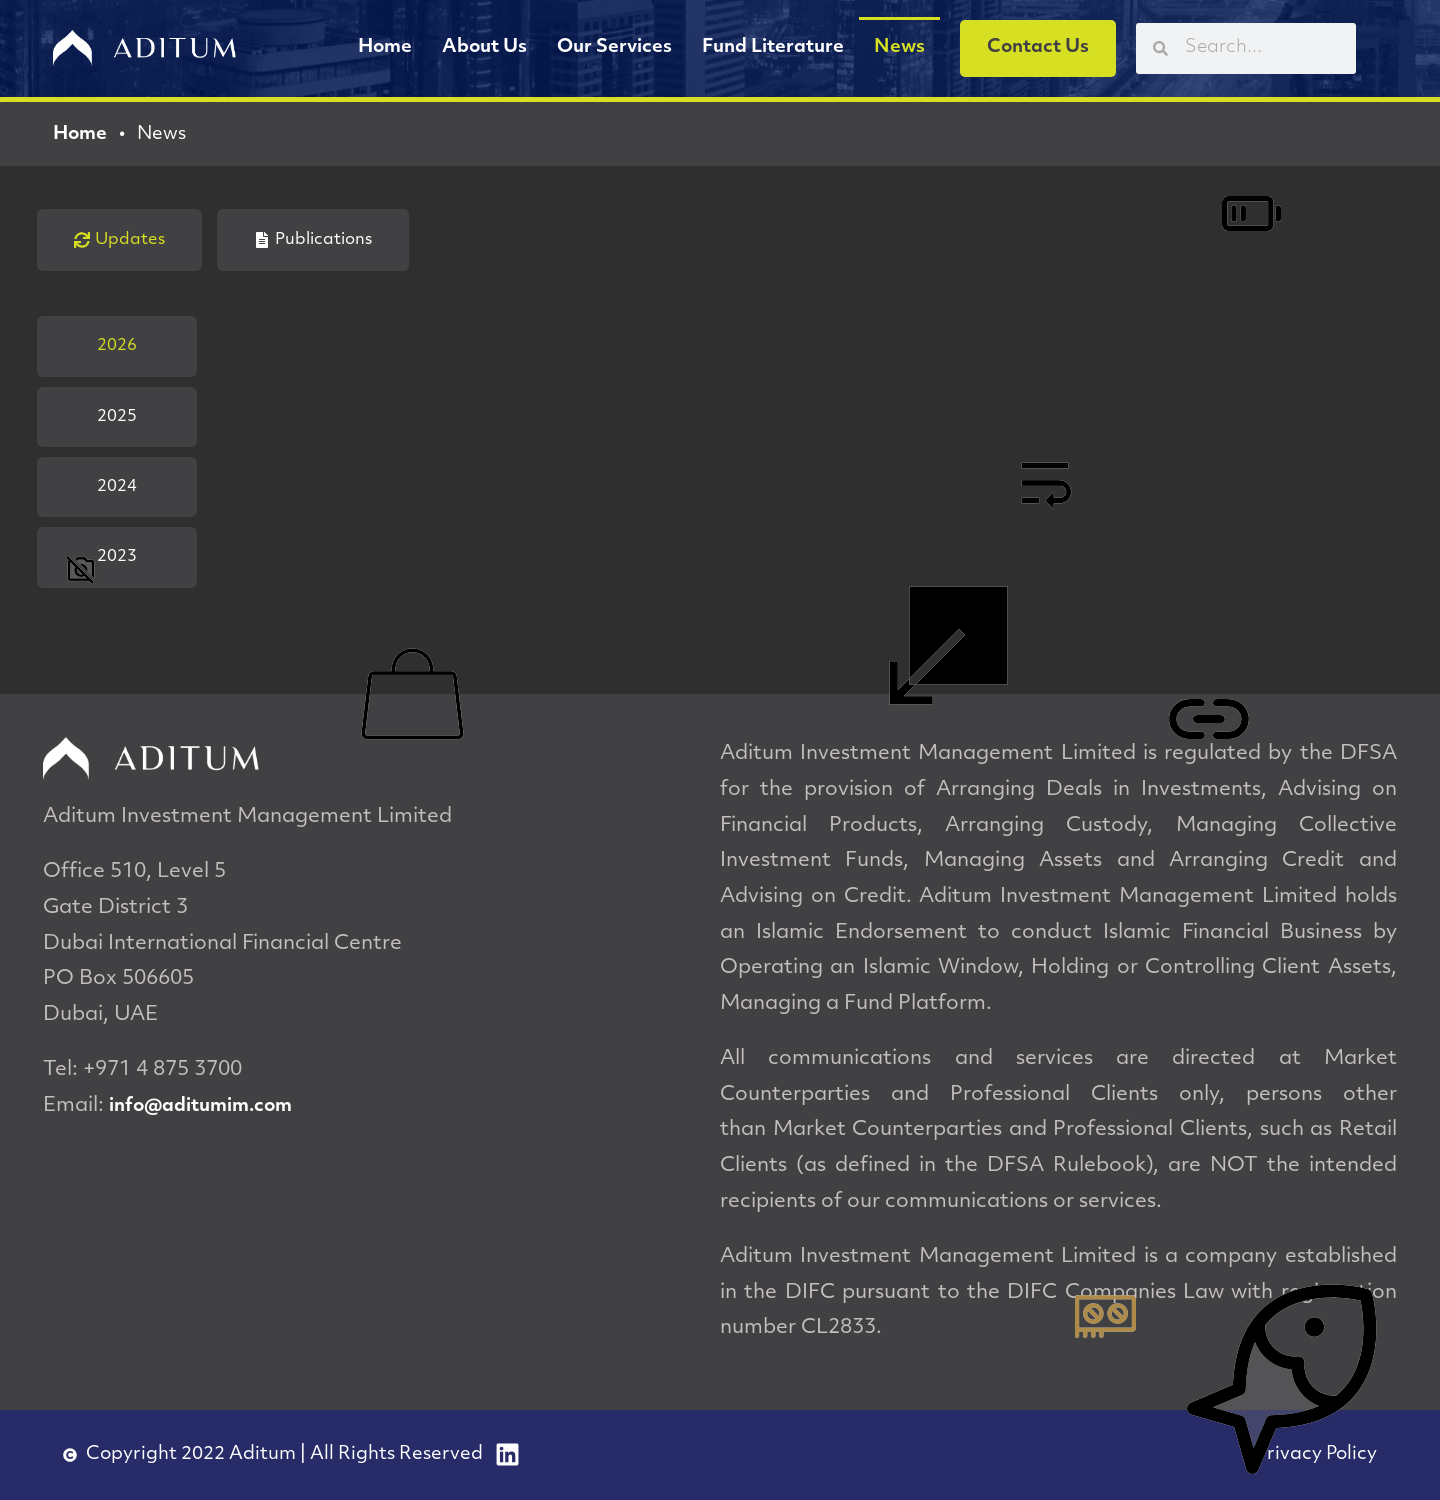 The image size is (1440, 1500). What do you see at coordinates (81, 569) in the screenshot?
I see `photography not allowed in this area` at bounding box center [81, 569].